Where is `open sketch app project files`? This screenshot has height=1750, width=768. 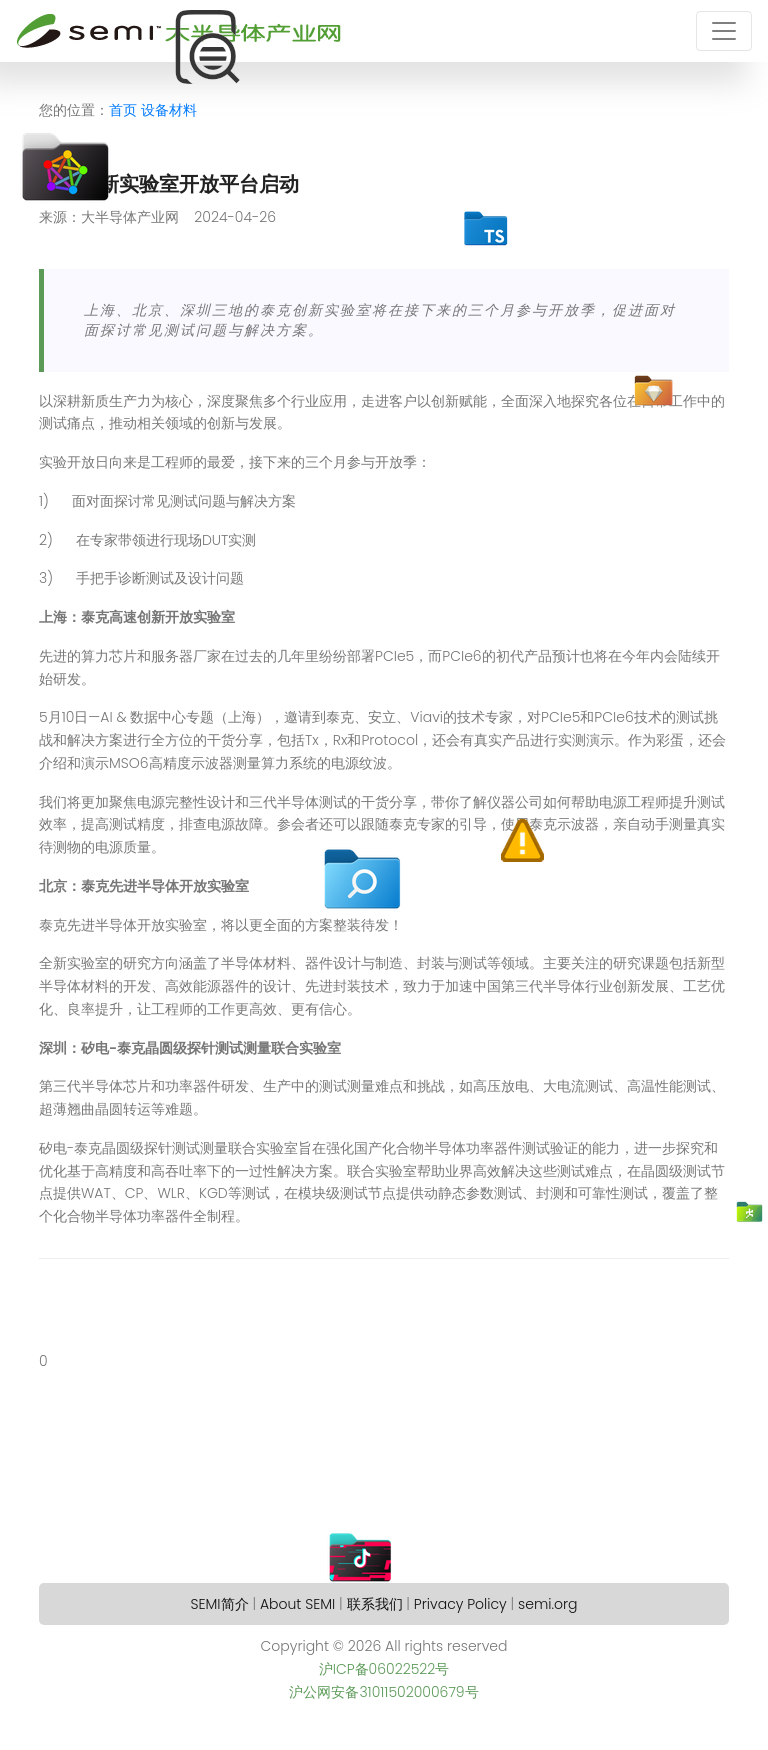
open sketch app project files is located at coordinates (653, 391).